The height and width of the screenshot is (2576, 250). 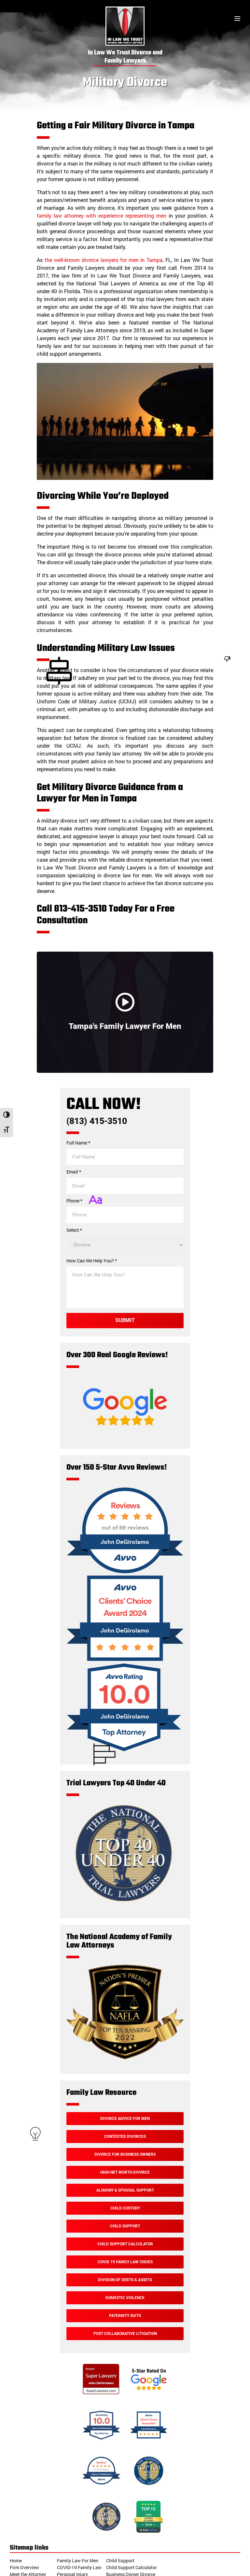 I want to click on toggle idea or tip suggestions, so click(x=35, y=2134).